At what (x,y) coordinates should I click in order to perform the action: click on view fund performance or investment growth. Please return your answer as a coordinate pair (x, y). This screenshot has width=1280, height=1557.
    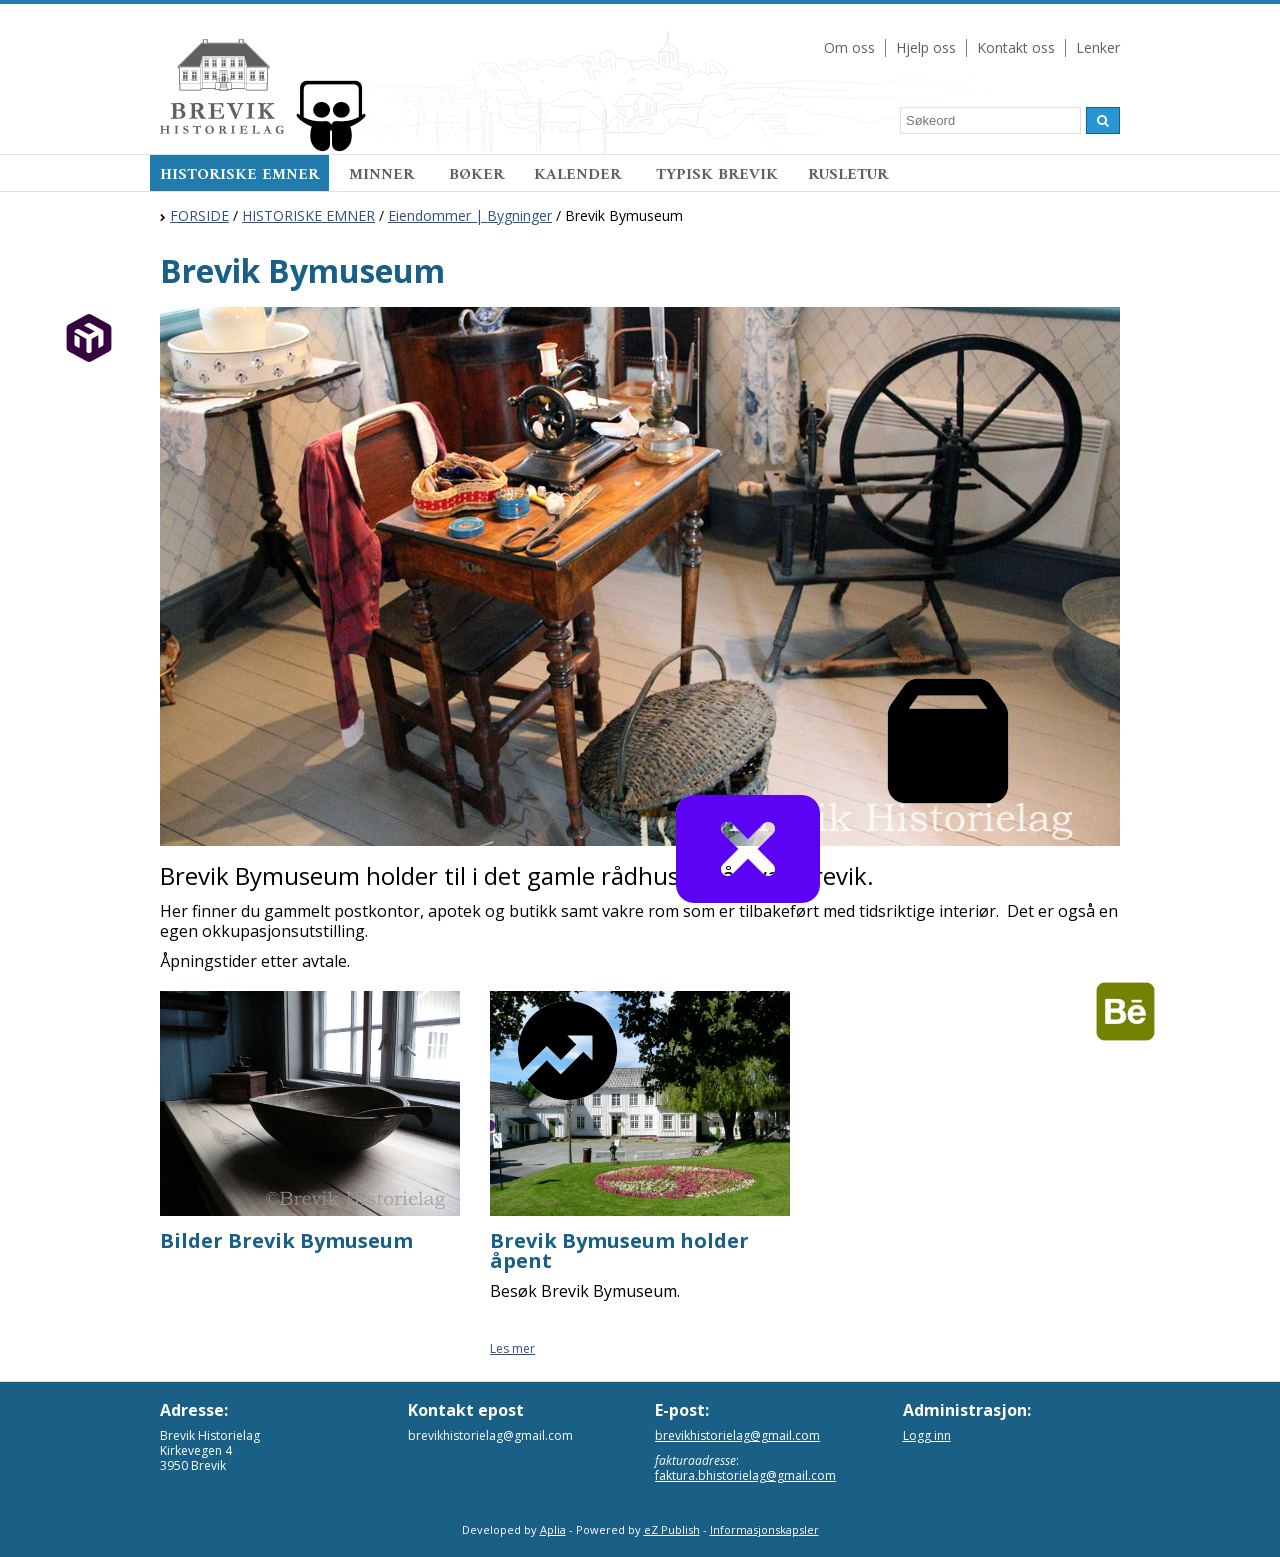
    Looking at the image, I should click on (567, 1050).